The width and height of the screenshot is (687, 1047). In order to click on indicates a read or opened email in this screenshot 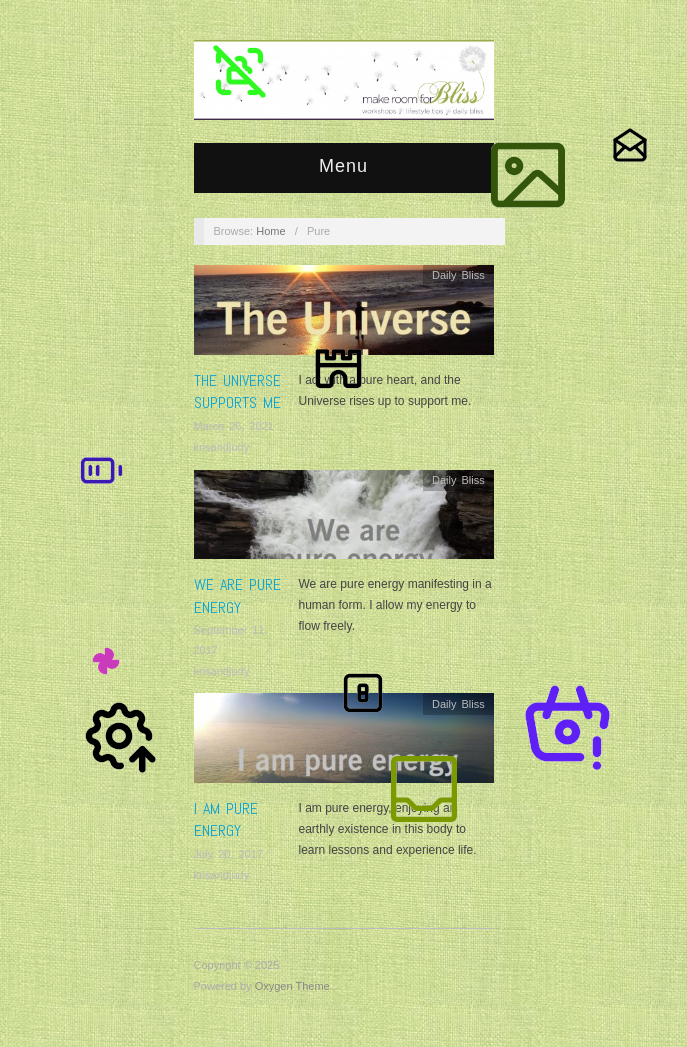, I will do `click(630, 145)`.